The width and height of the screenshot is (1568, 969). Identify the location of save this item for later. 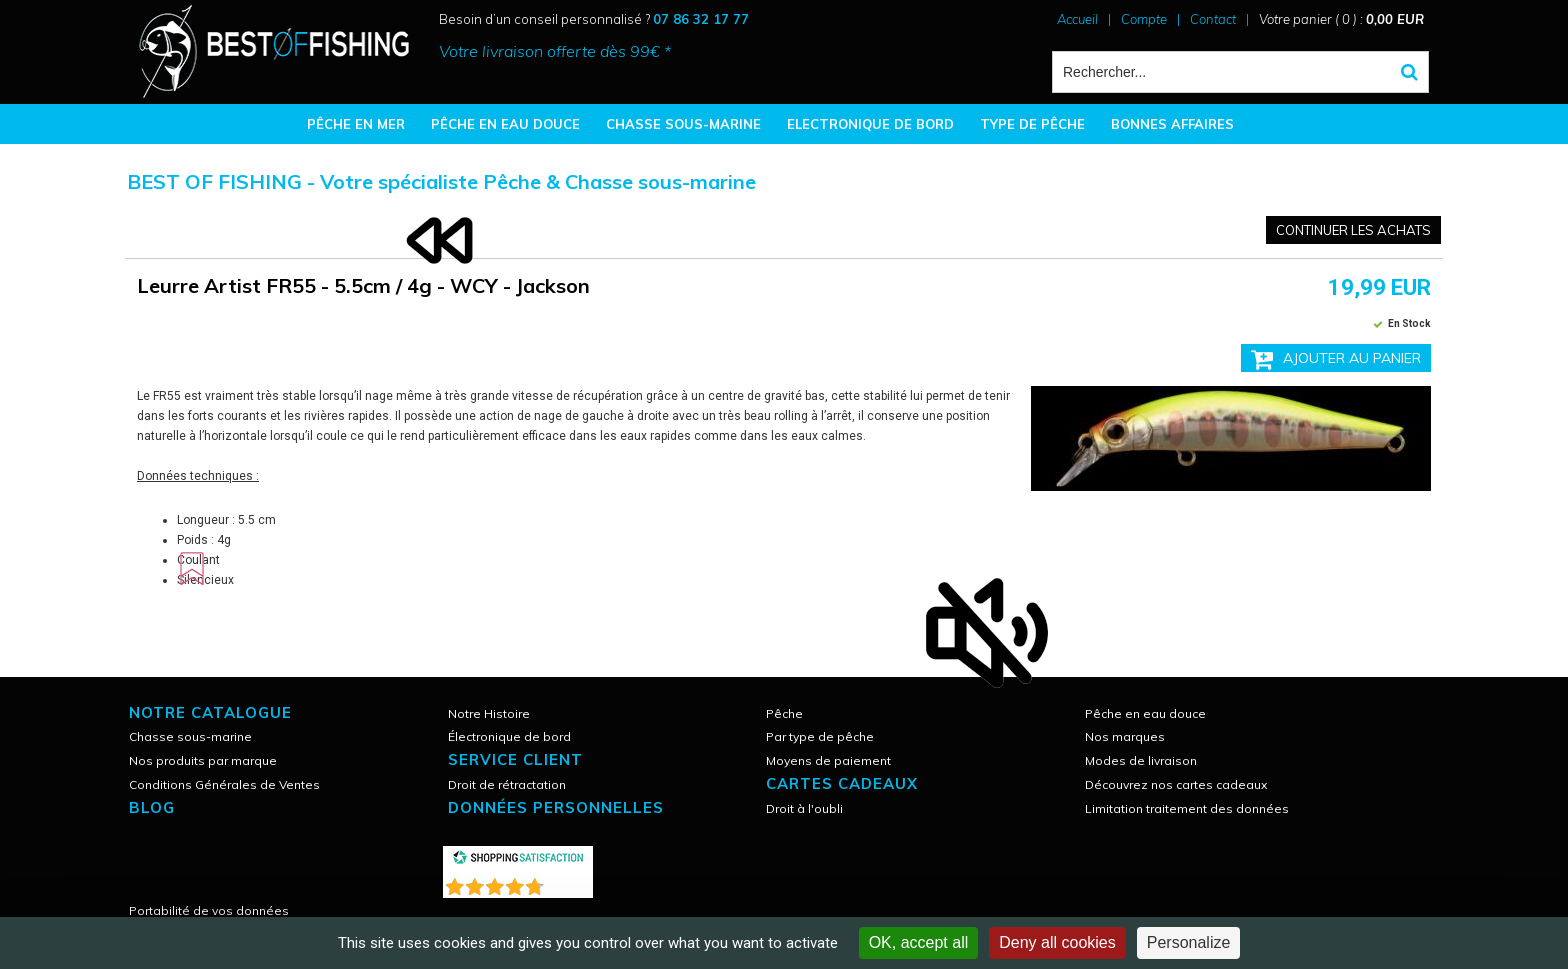
(192, 568).